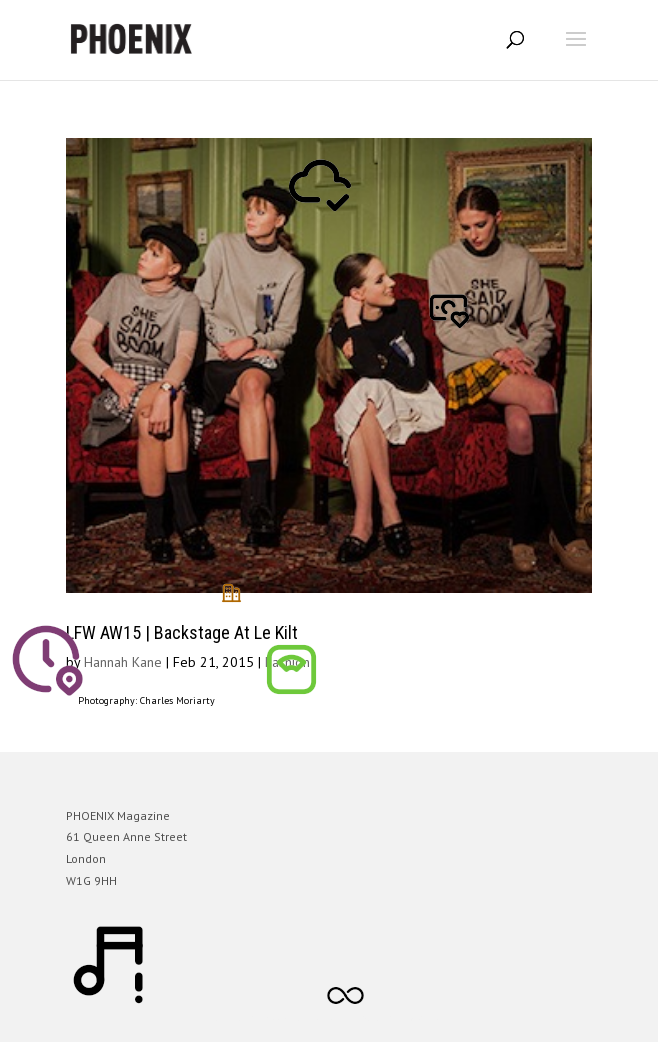 The height and width of the screenshot is (1042, 658). Describe the element at coordinates (291, 669) in the screenshot. I see `view weight or measurement data` at that location.